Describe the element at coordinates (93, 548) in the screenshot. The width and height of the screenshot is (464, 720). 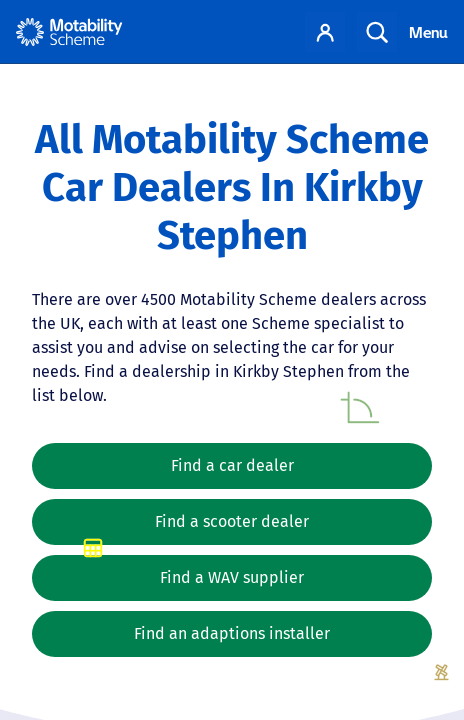
I see `open spreadsheet or data table` at that location.